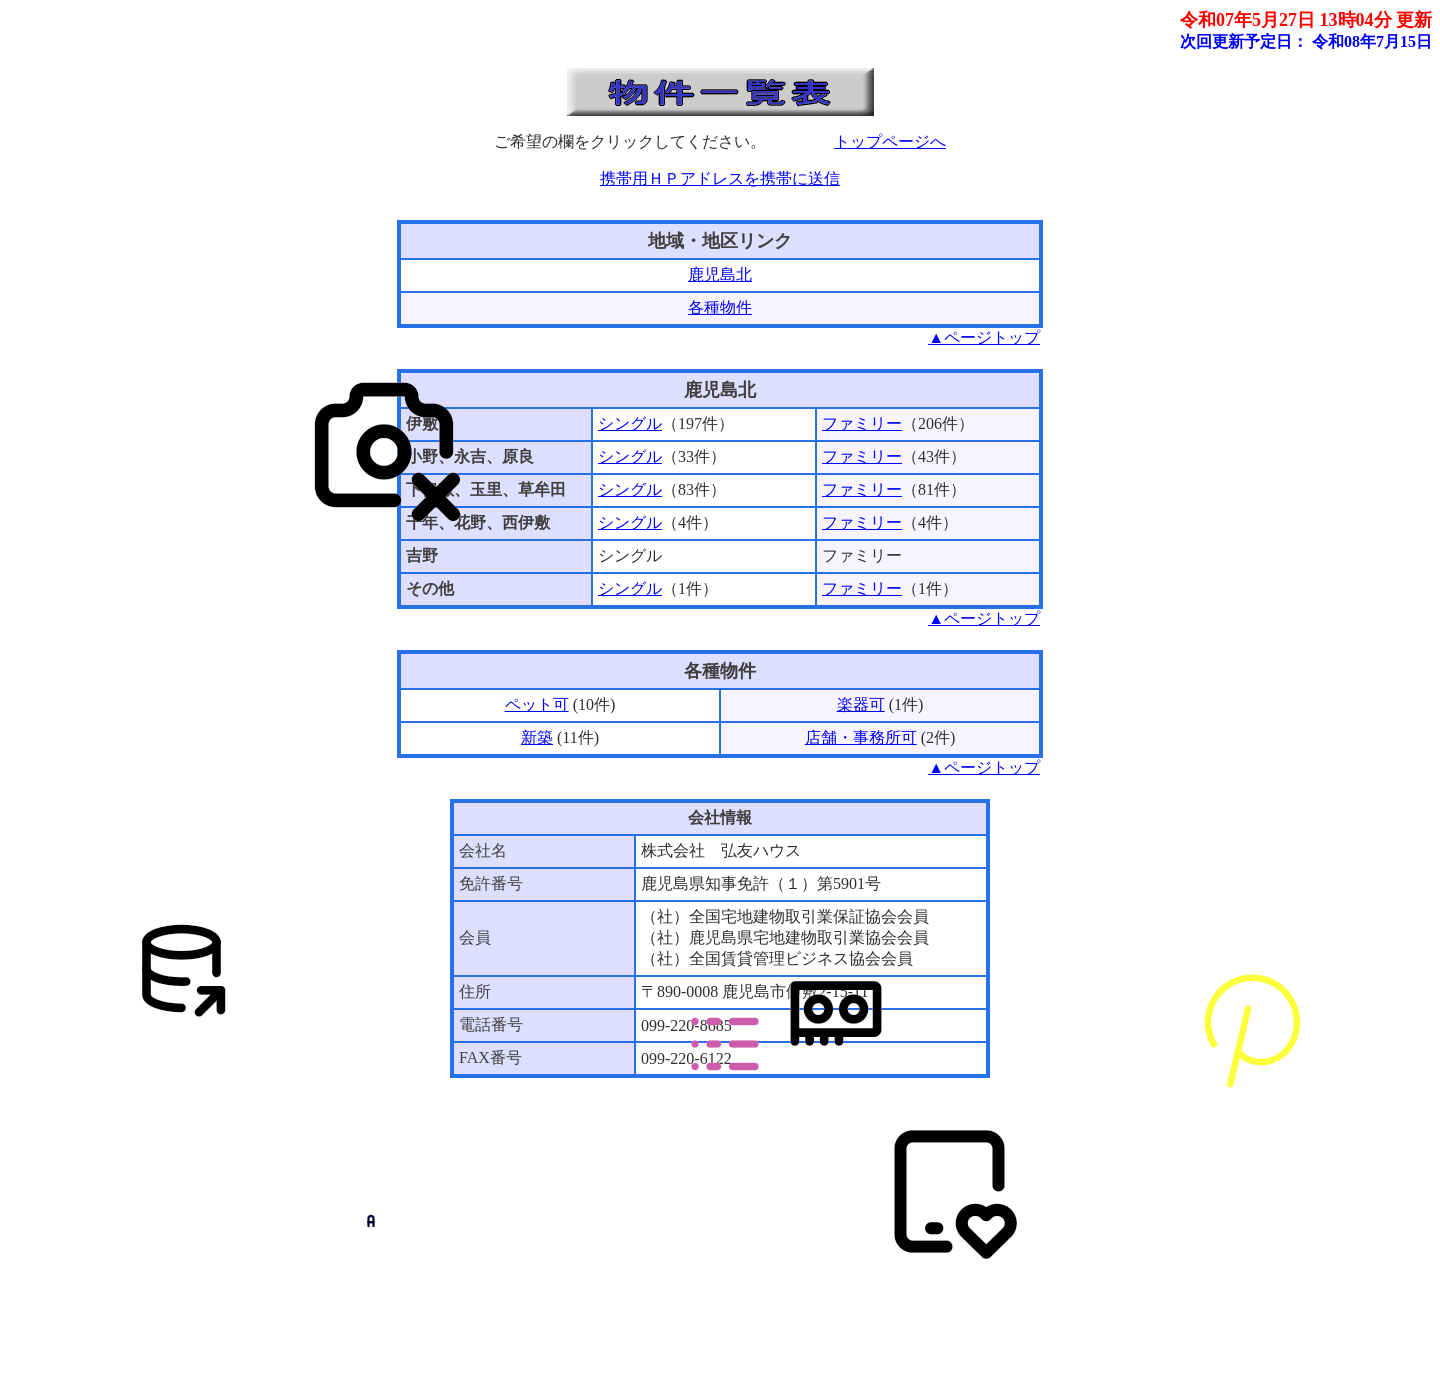  Describe the element at coordinates (1248, 1031) in the screenshot. I see `open Pinterest app` at that location.